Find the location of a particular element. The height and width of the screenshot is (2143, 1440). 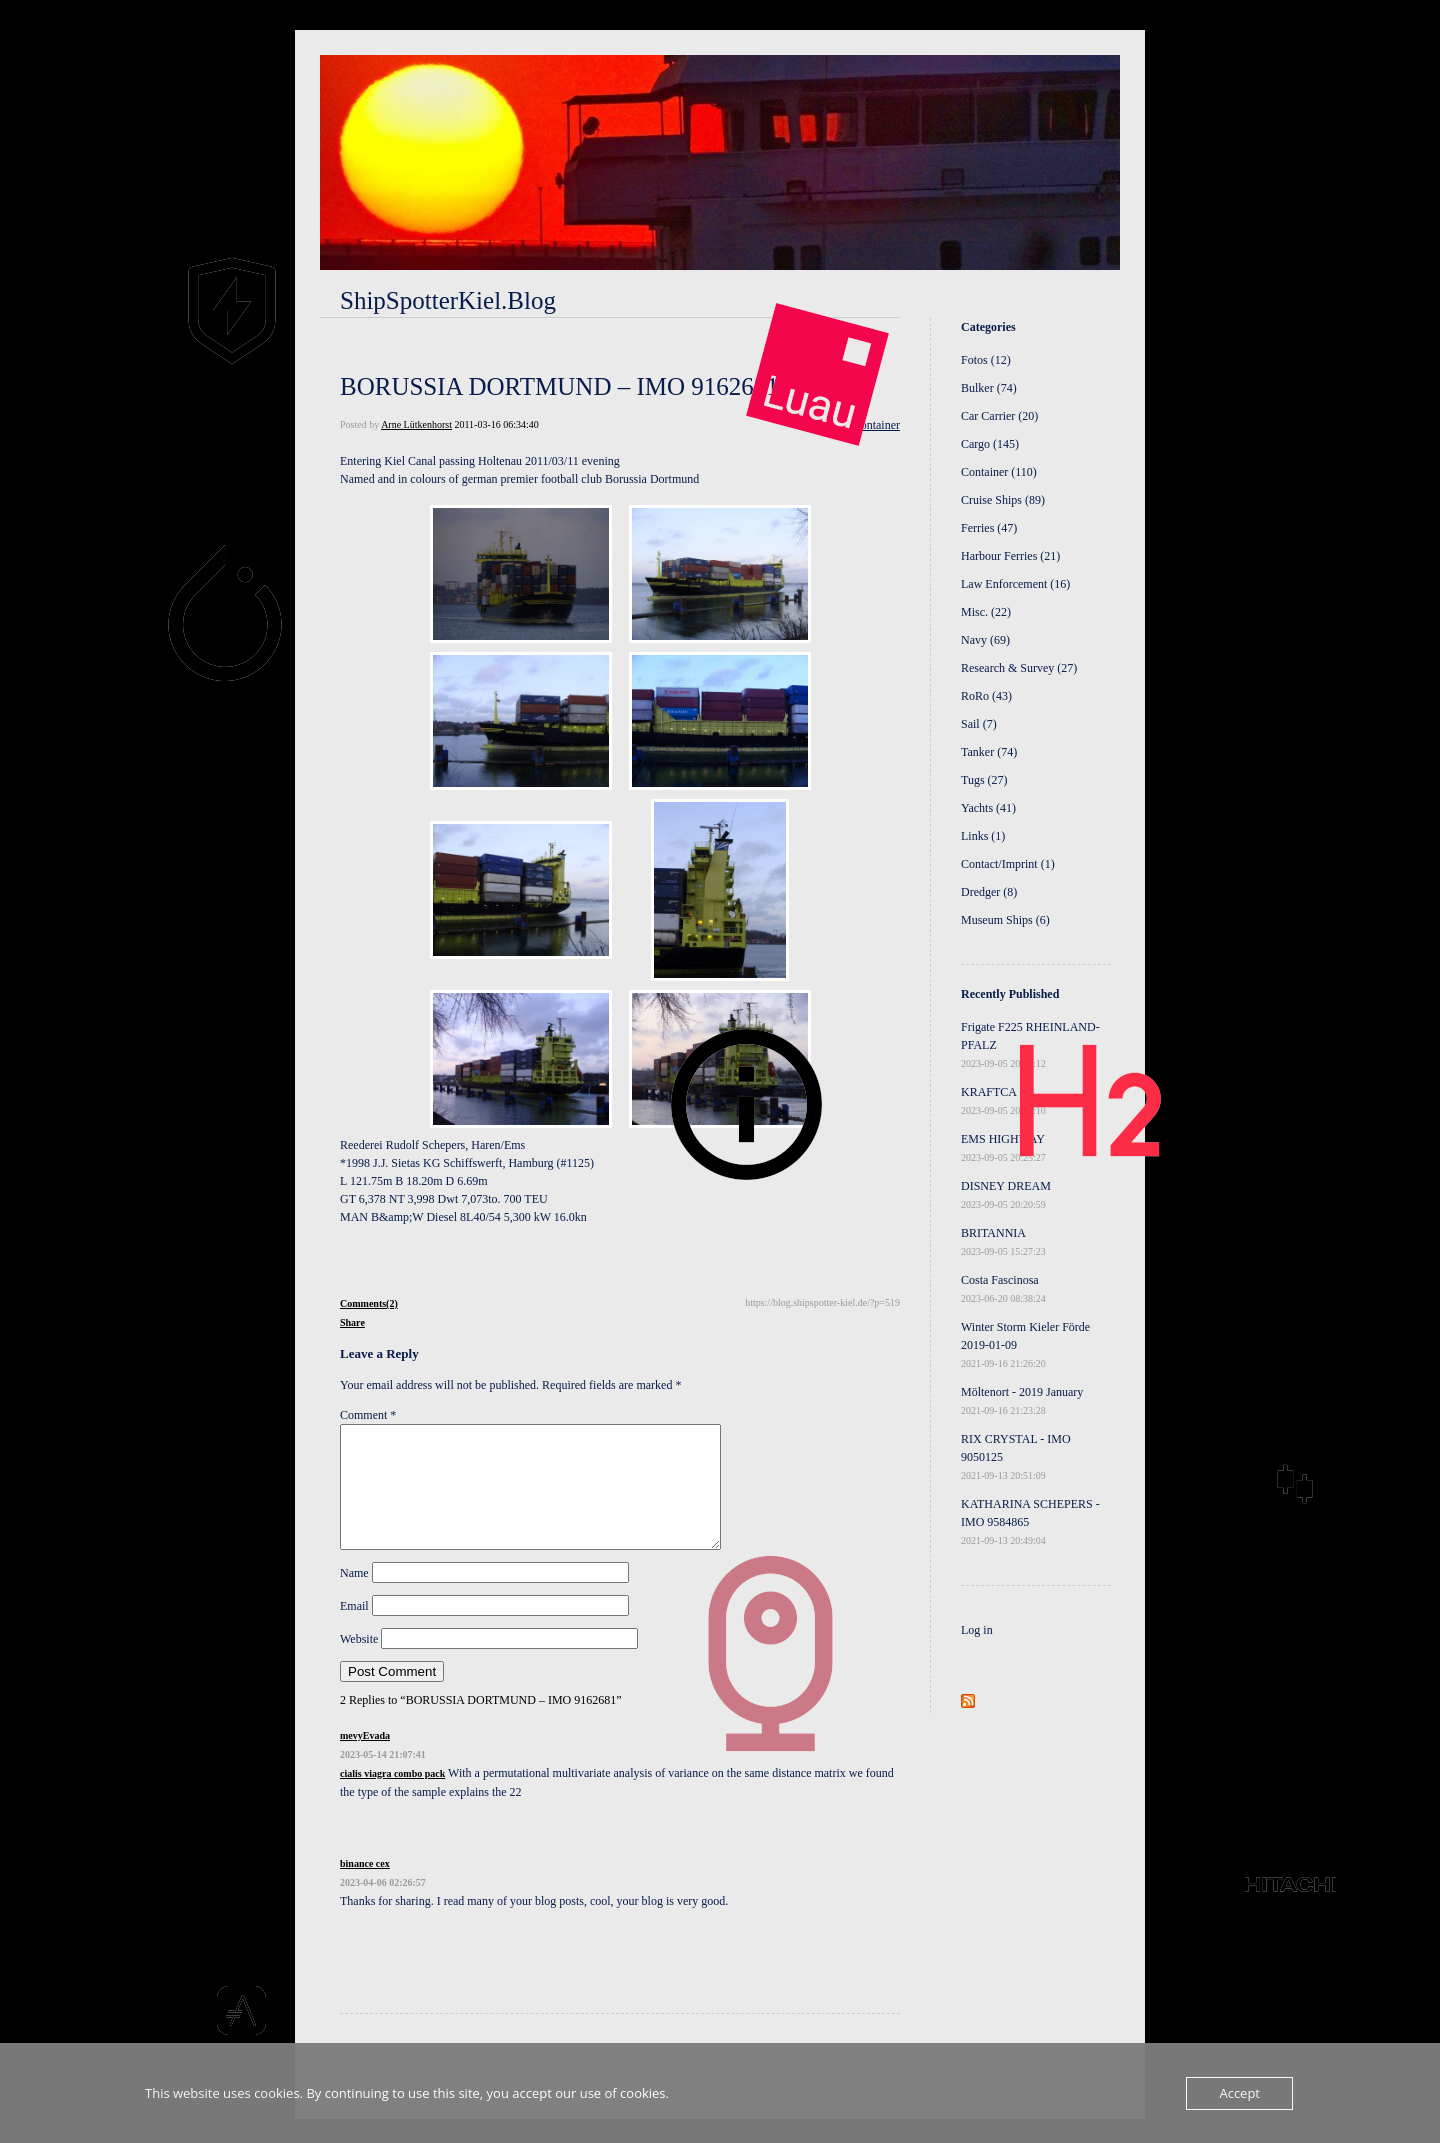

access webcam settings is located at coordinates (770, 1653).